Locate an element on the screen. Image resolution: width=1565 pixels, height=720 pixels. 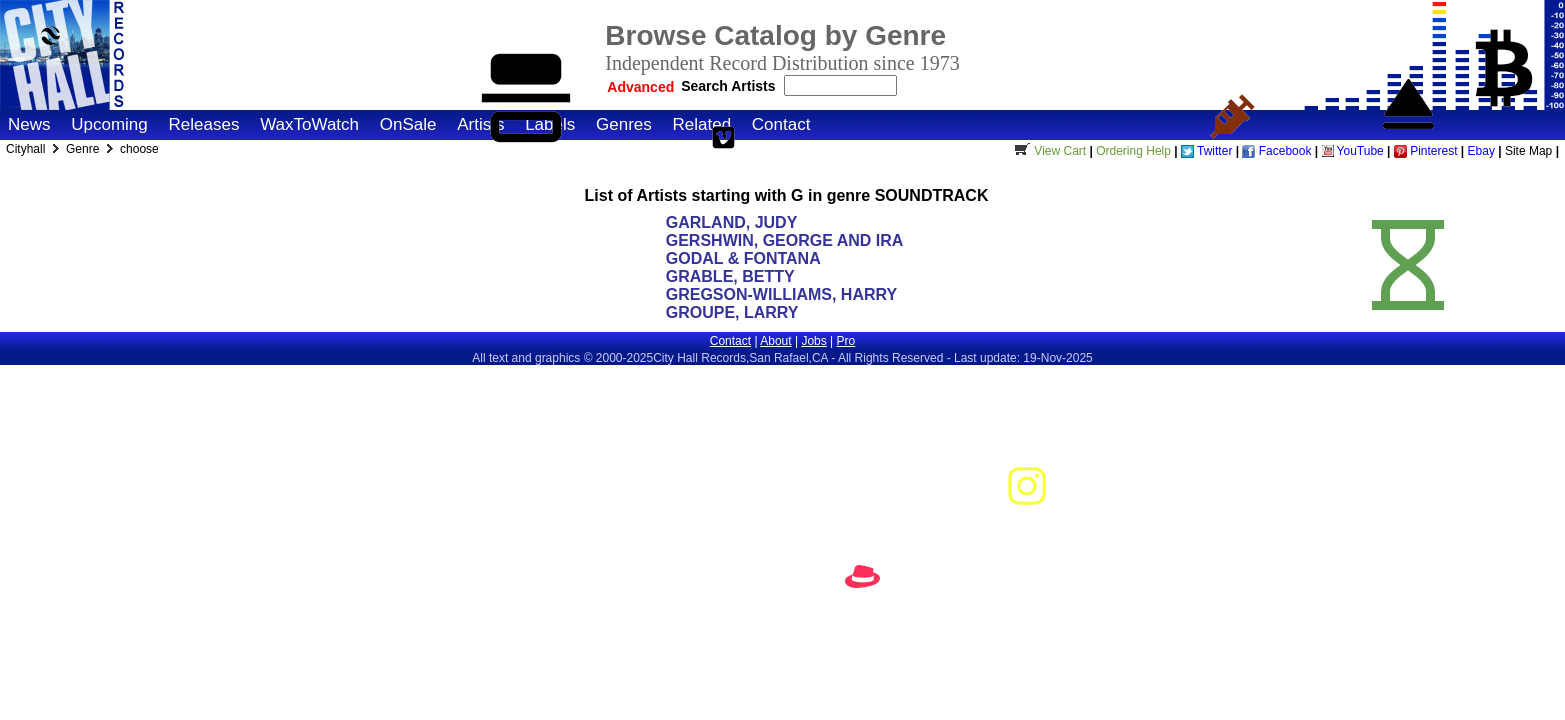
indicates Bitcoin payment option is located at coordinates (1504, 68).